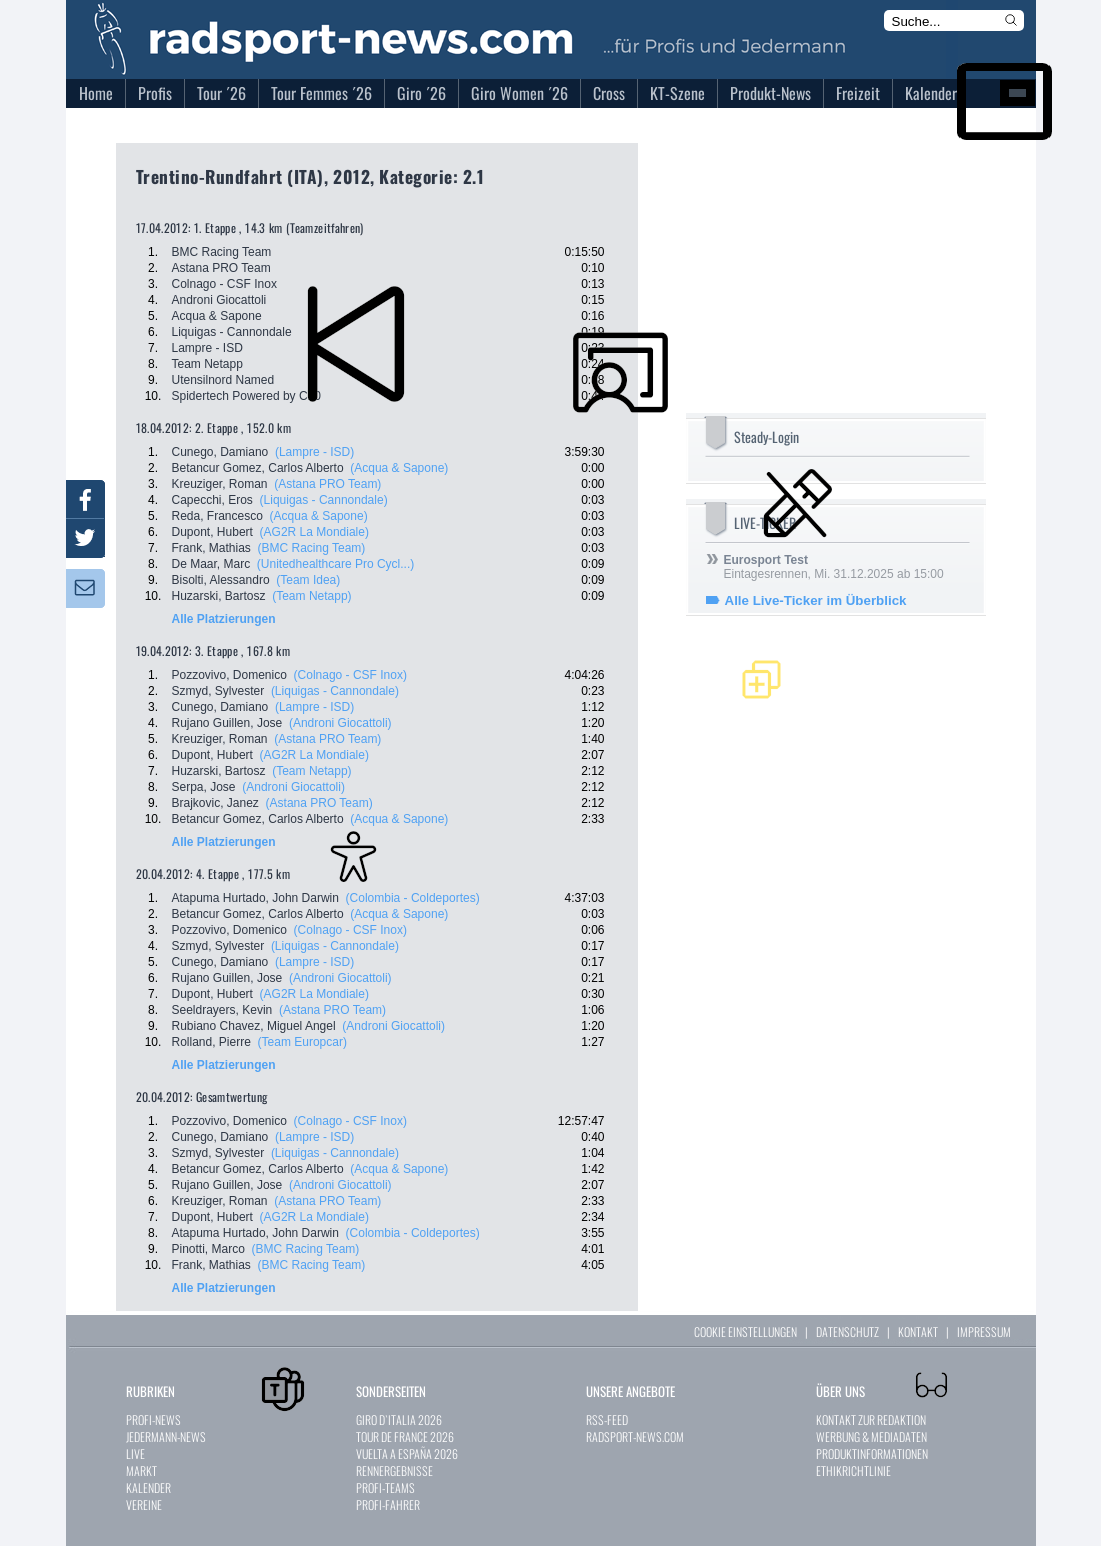 The height and width of the screenshot is (1546, 1101). I want to click on enable reading mode or reader view, so click(931, 1385).